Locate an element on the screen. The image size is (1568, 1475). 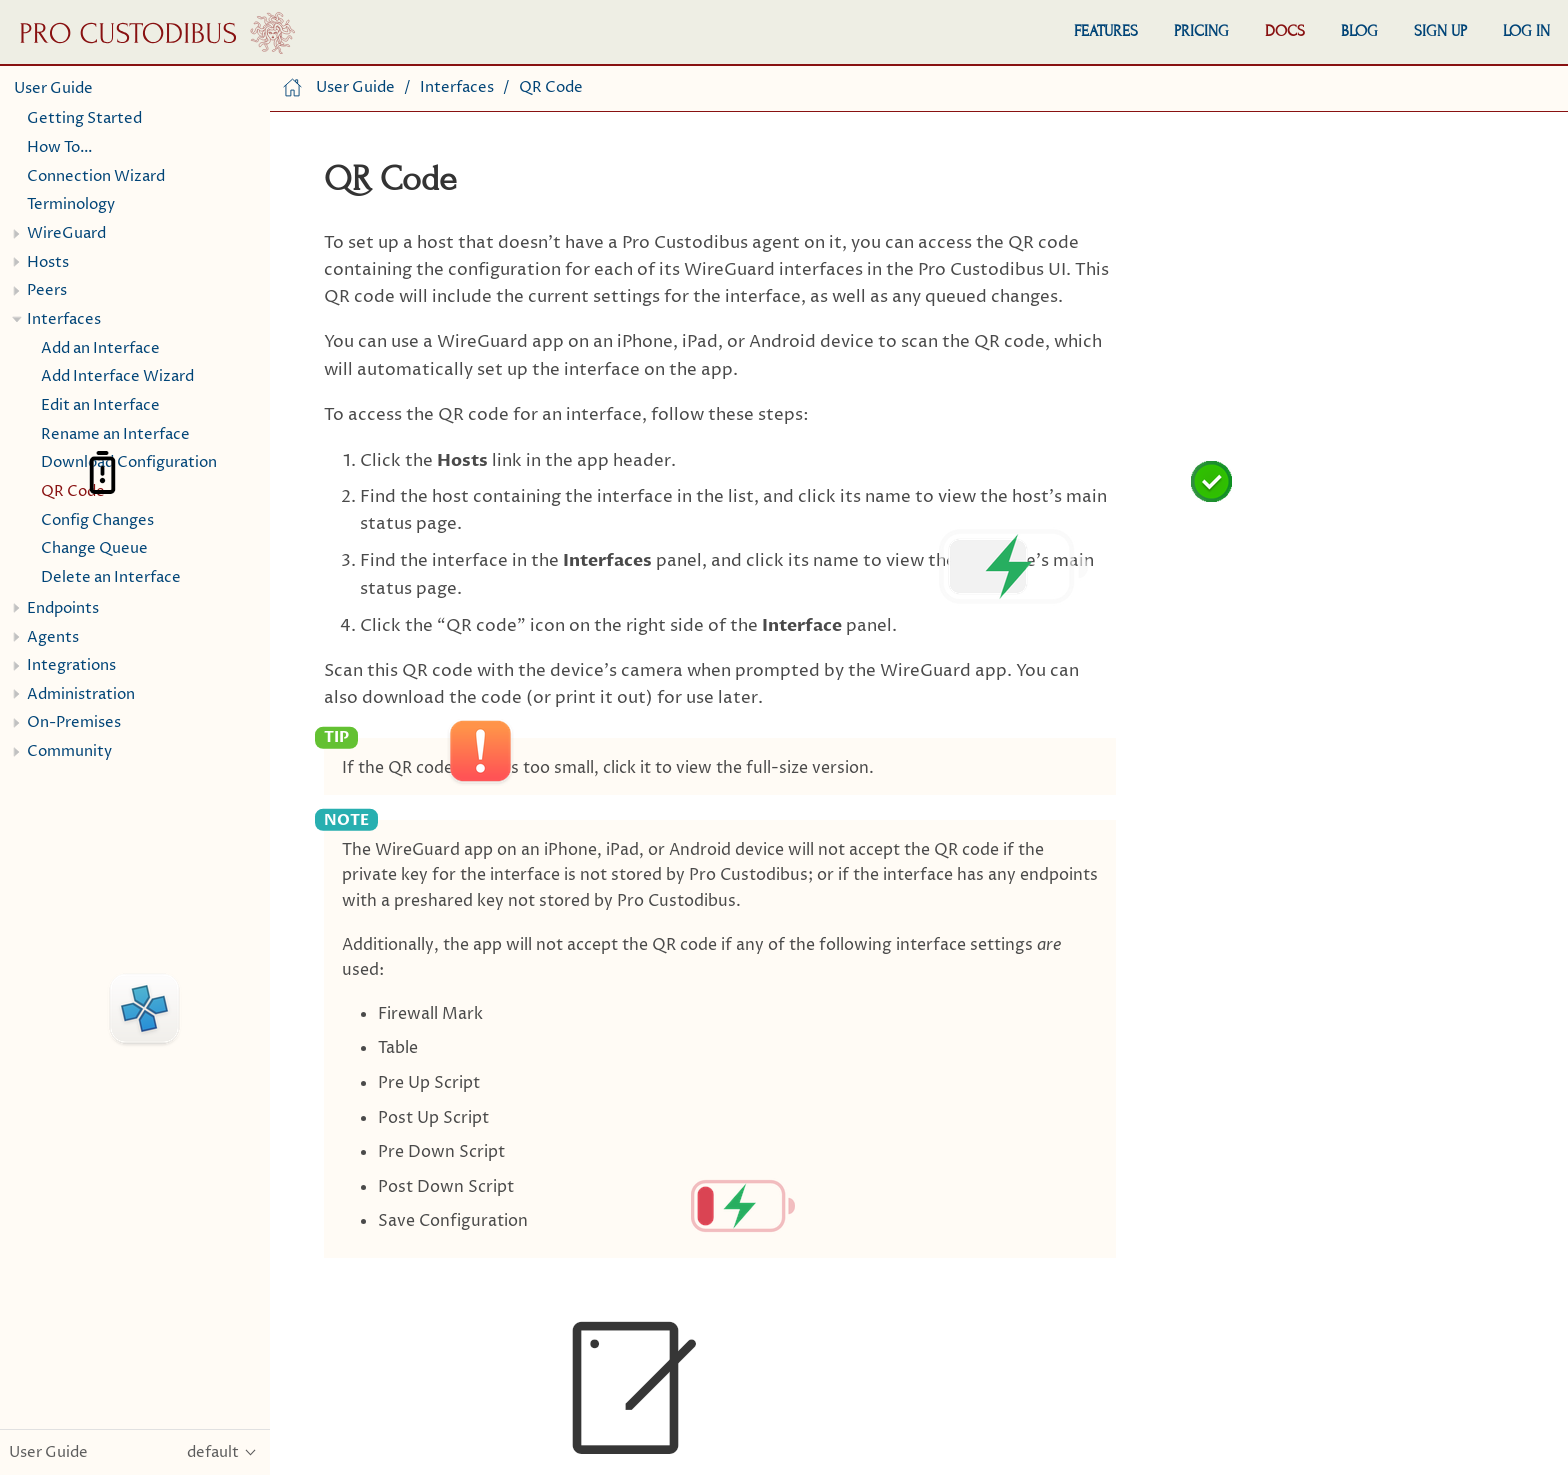
indicates a connected PDA or tablet device is located at coordinates (625, 1383).